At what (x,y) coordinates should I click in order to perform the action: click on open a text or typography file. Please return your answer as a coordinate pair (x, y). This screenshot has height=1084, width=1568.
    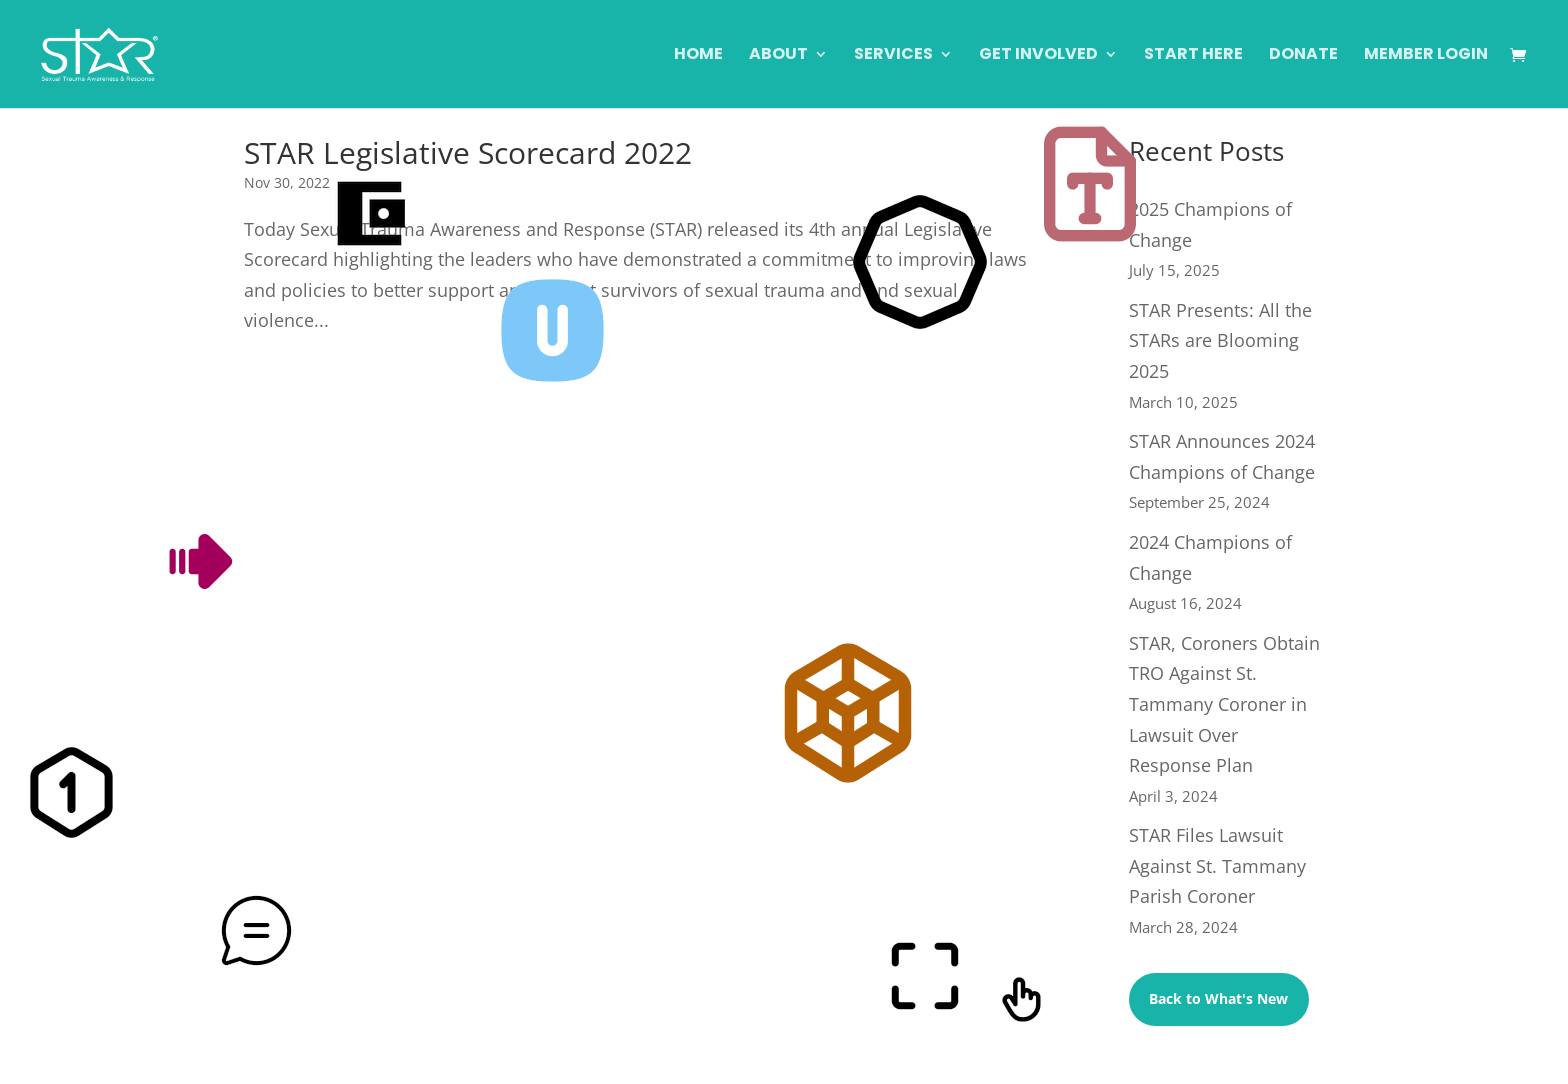
    Looking at the image, I should click on (1090, 184).